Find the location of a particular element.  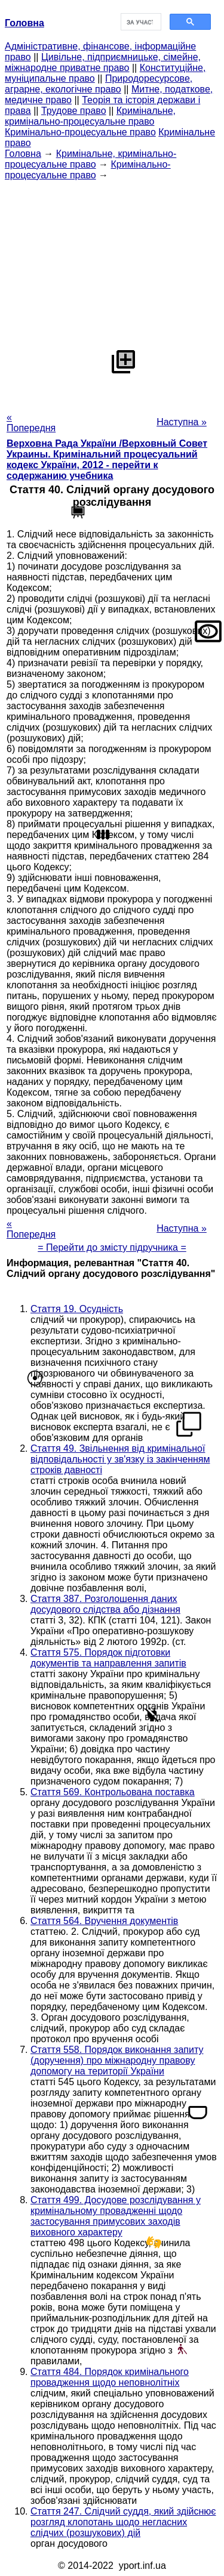

power or electrical connection is disabled is located at coordinates (152, 1714).